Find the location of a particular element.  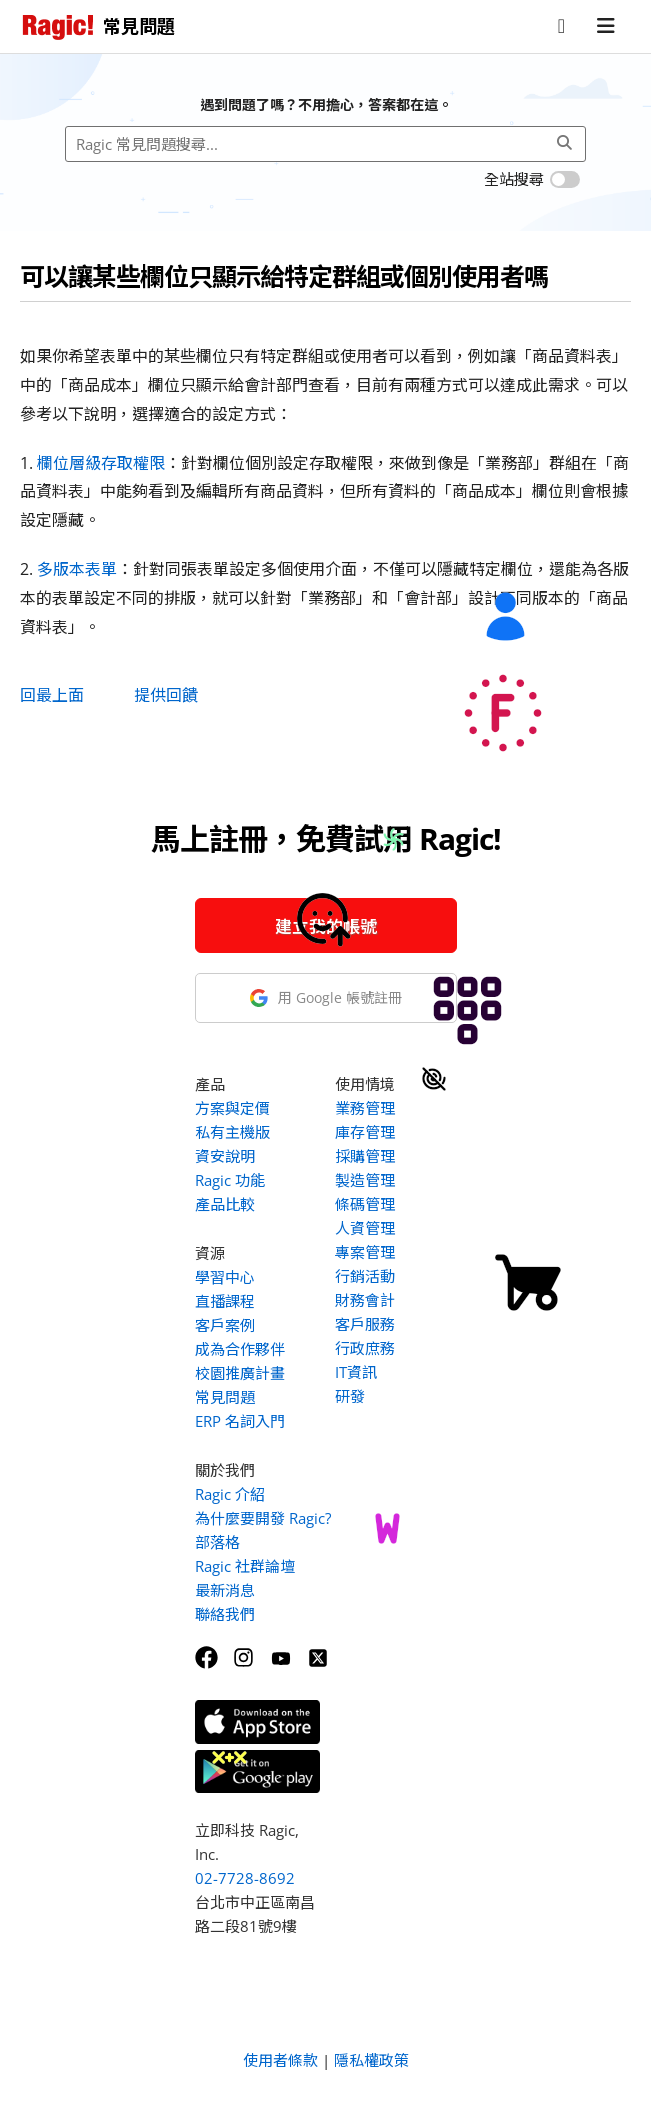

view your profile is located at coordinates (505, 616).